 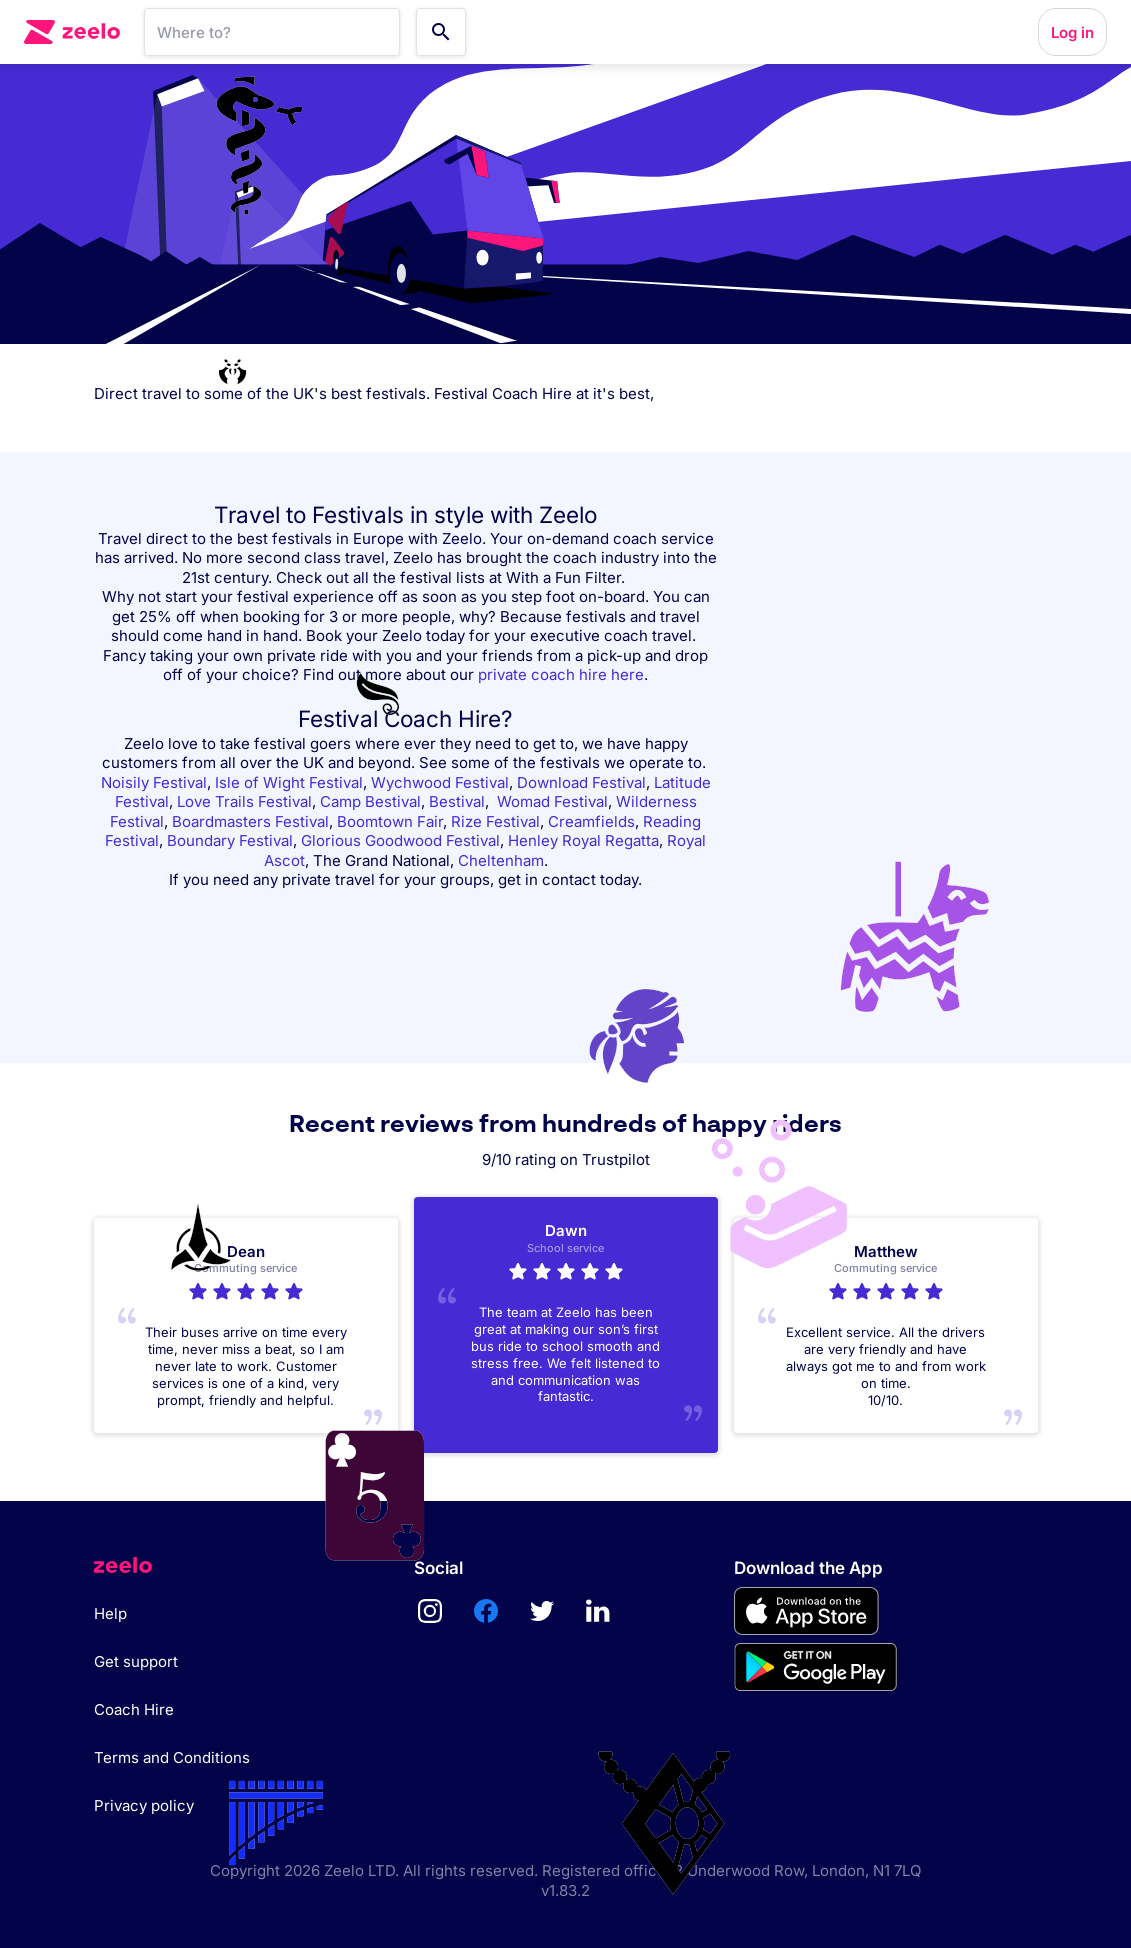 What do you see at coordinates (374, 1495) in the screenshot?
I see `five of clubs playing card` at bounding box center [374, 1495].